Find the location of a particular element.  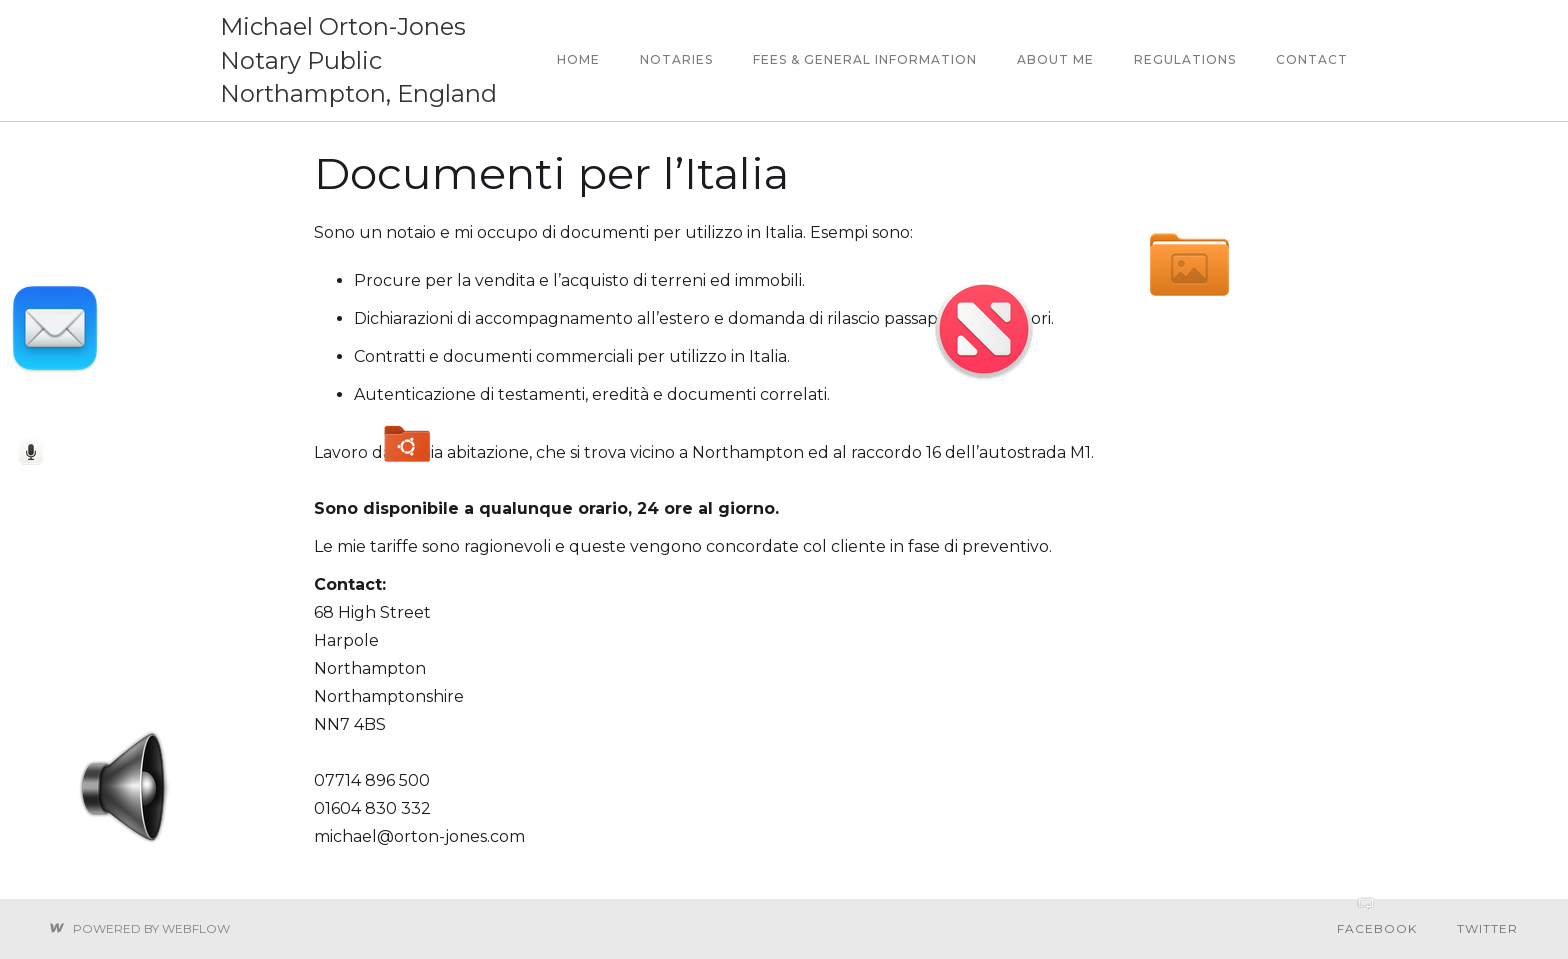

open the mail app is located at coordinates (55, 328).